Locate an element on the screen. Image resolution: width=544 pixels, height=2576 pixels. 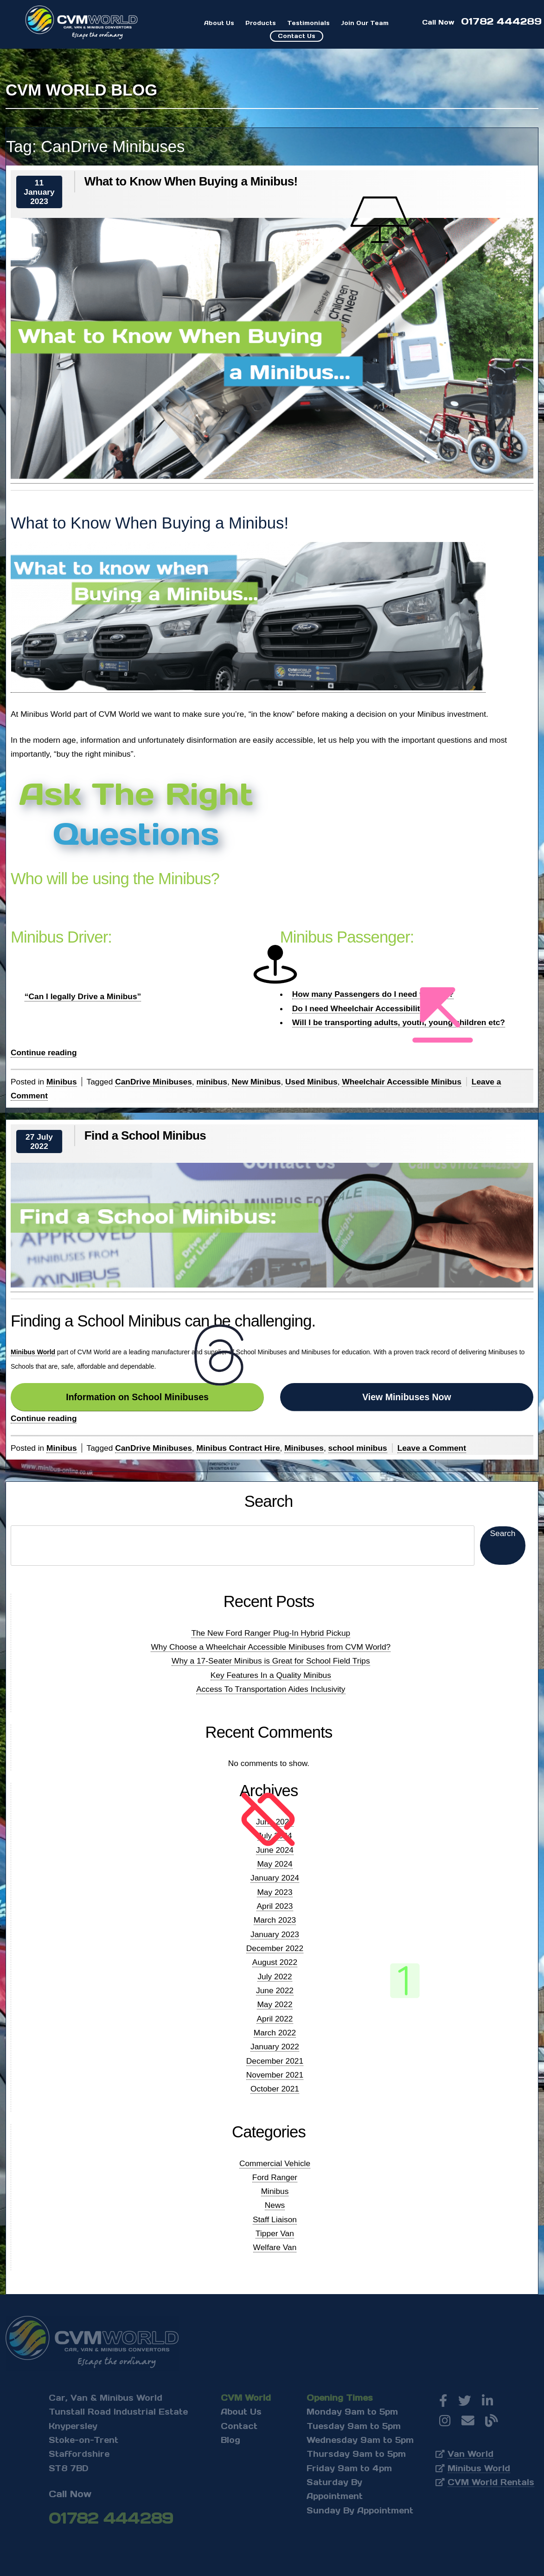
disabled or inactive diamond shape element is located at coordinates (268, 1819).